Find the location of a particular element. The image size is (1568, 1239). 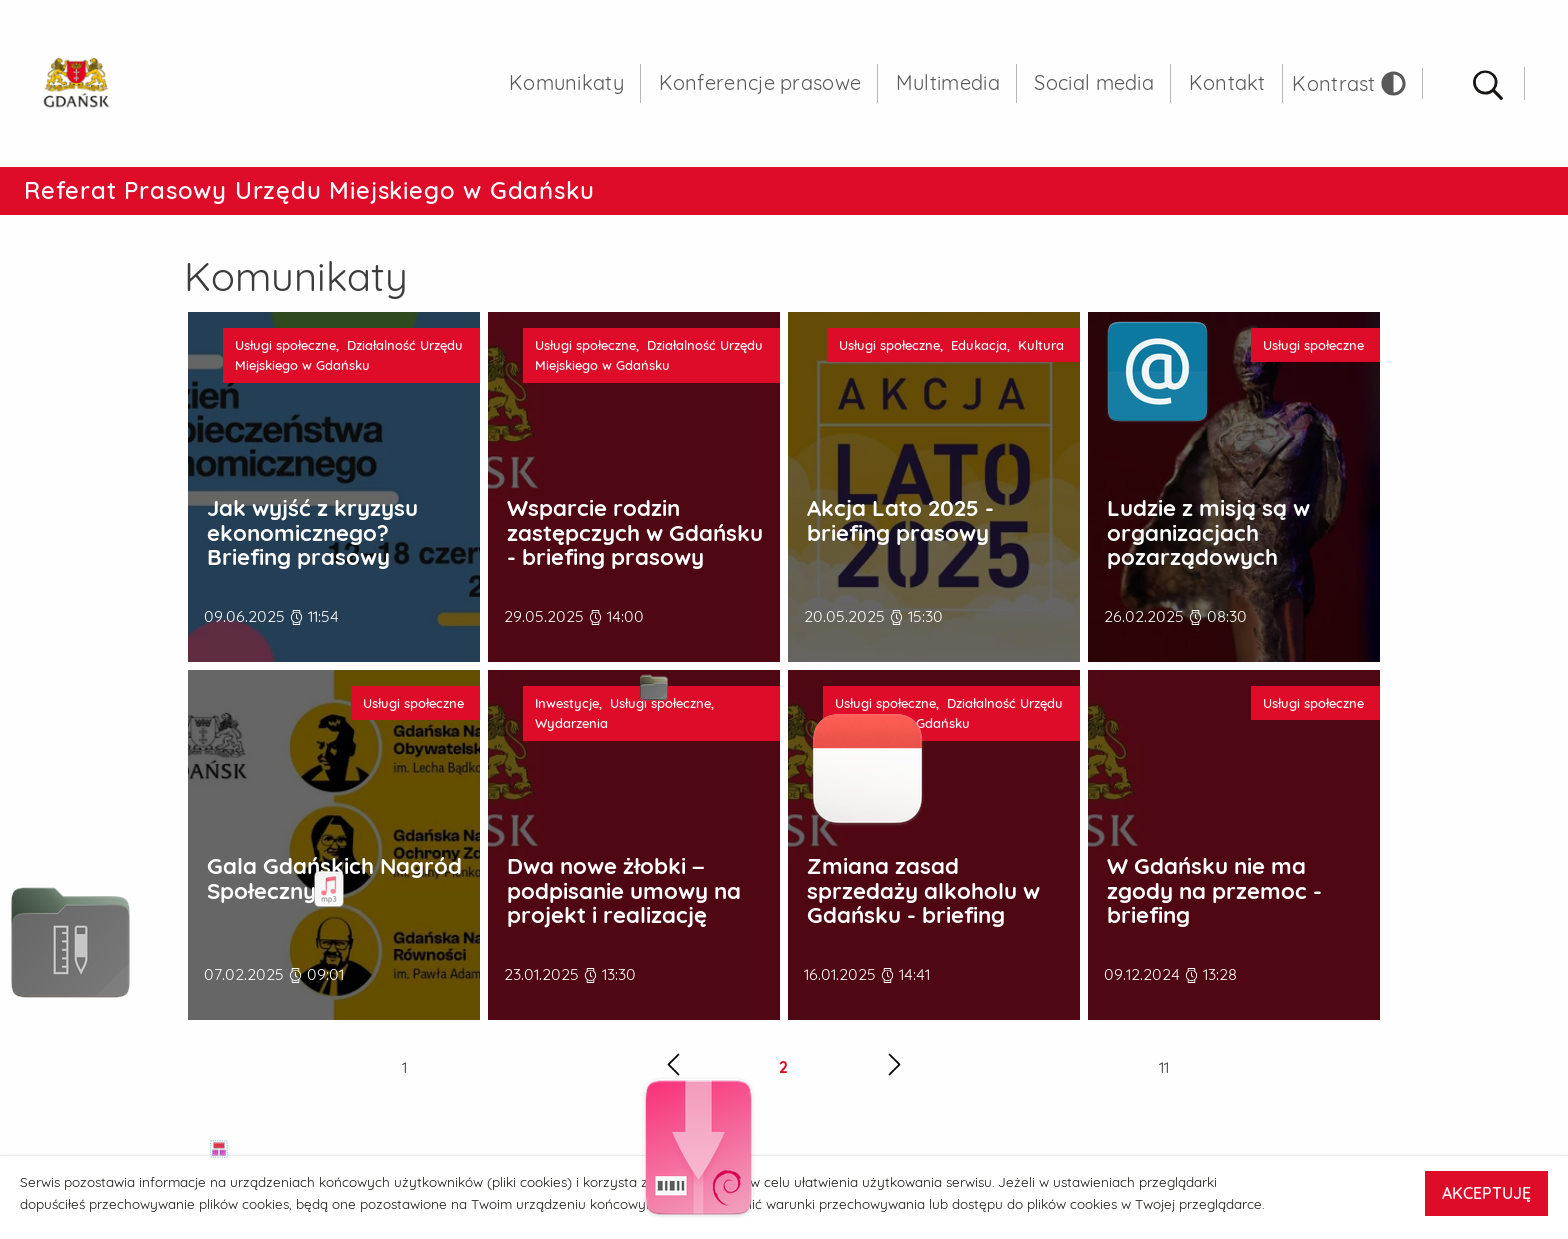

indicates a folder is currently open or expanded is located at coordinates (654, 687).